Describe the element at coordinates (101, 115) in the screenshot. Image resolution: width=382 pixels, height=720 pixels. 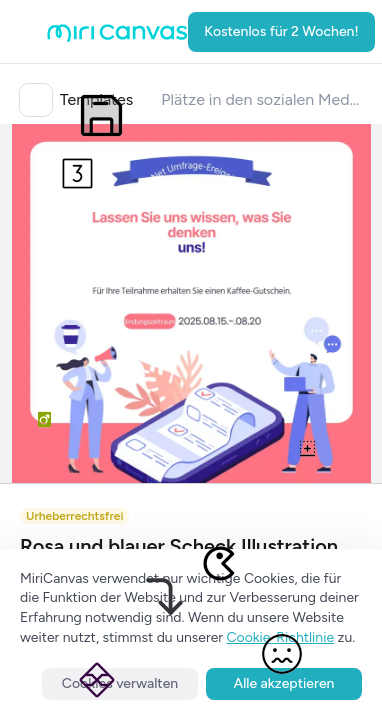
I see `save current file or document` at that location.